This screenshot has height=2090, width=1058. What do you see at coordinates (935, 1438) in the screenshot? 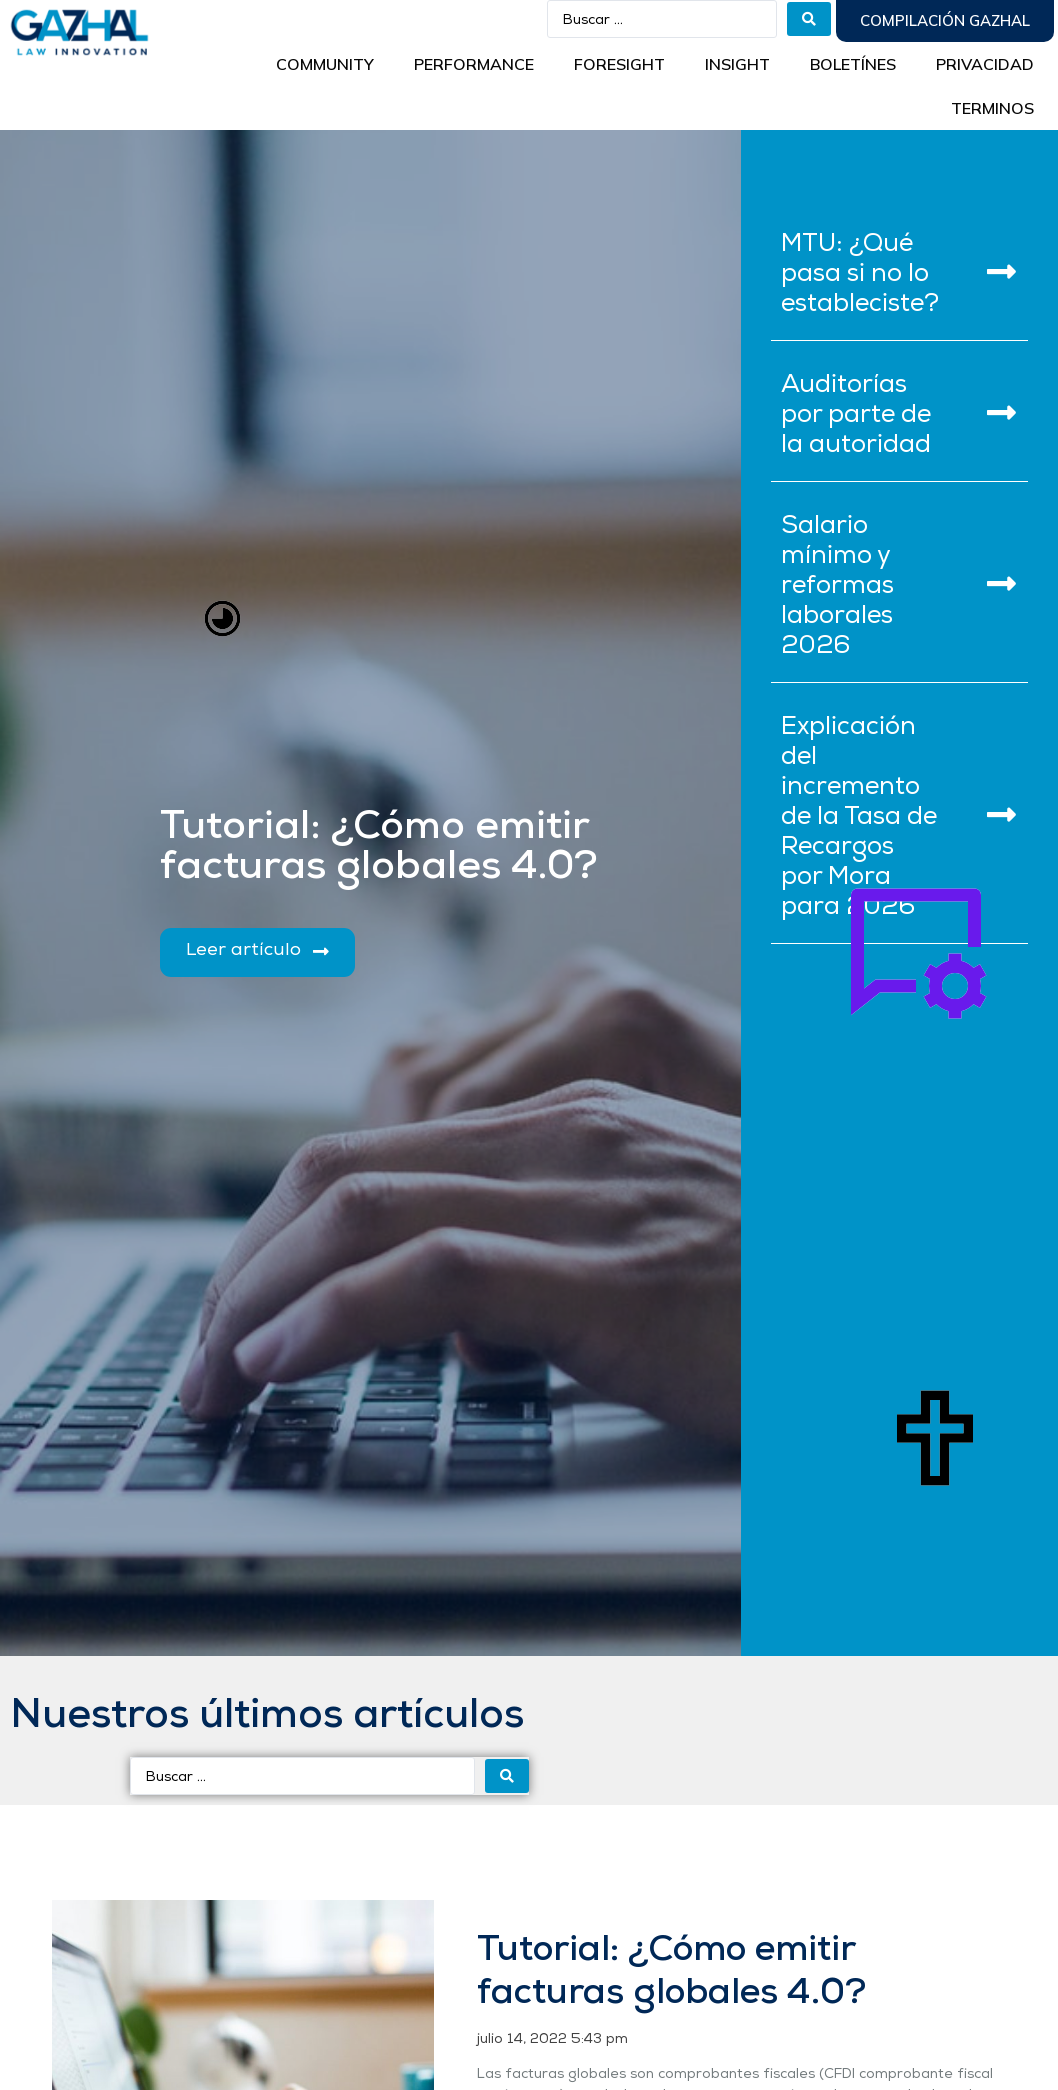
I see `religious or faith-related content` at bounding box center [935, 1438].